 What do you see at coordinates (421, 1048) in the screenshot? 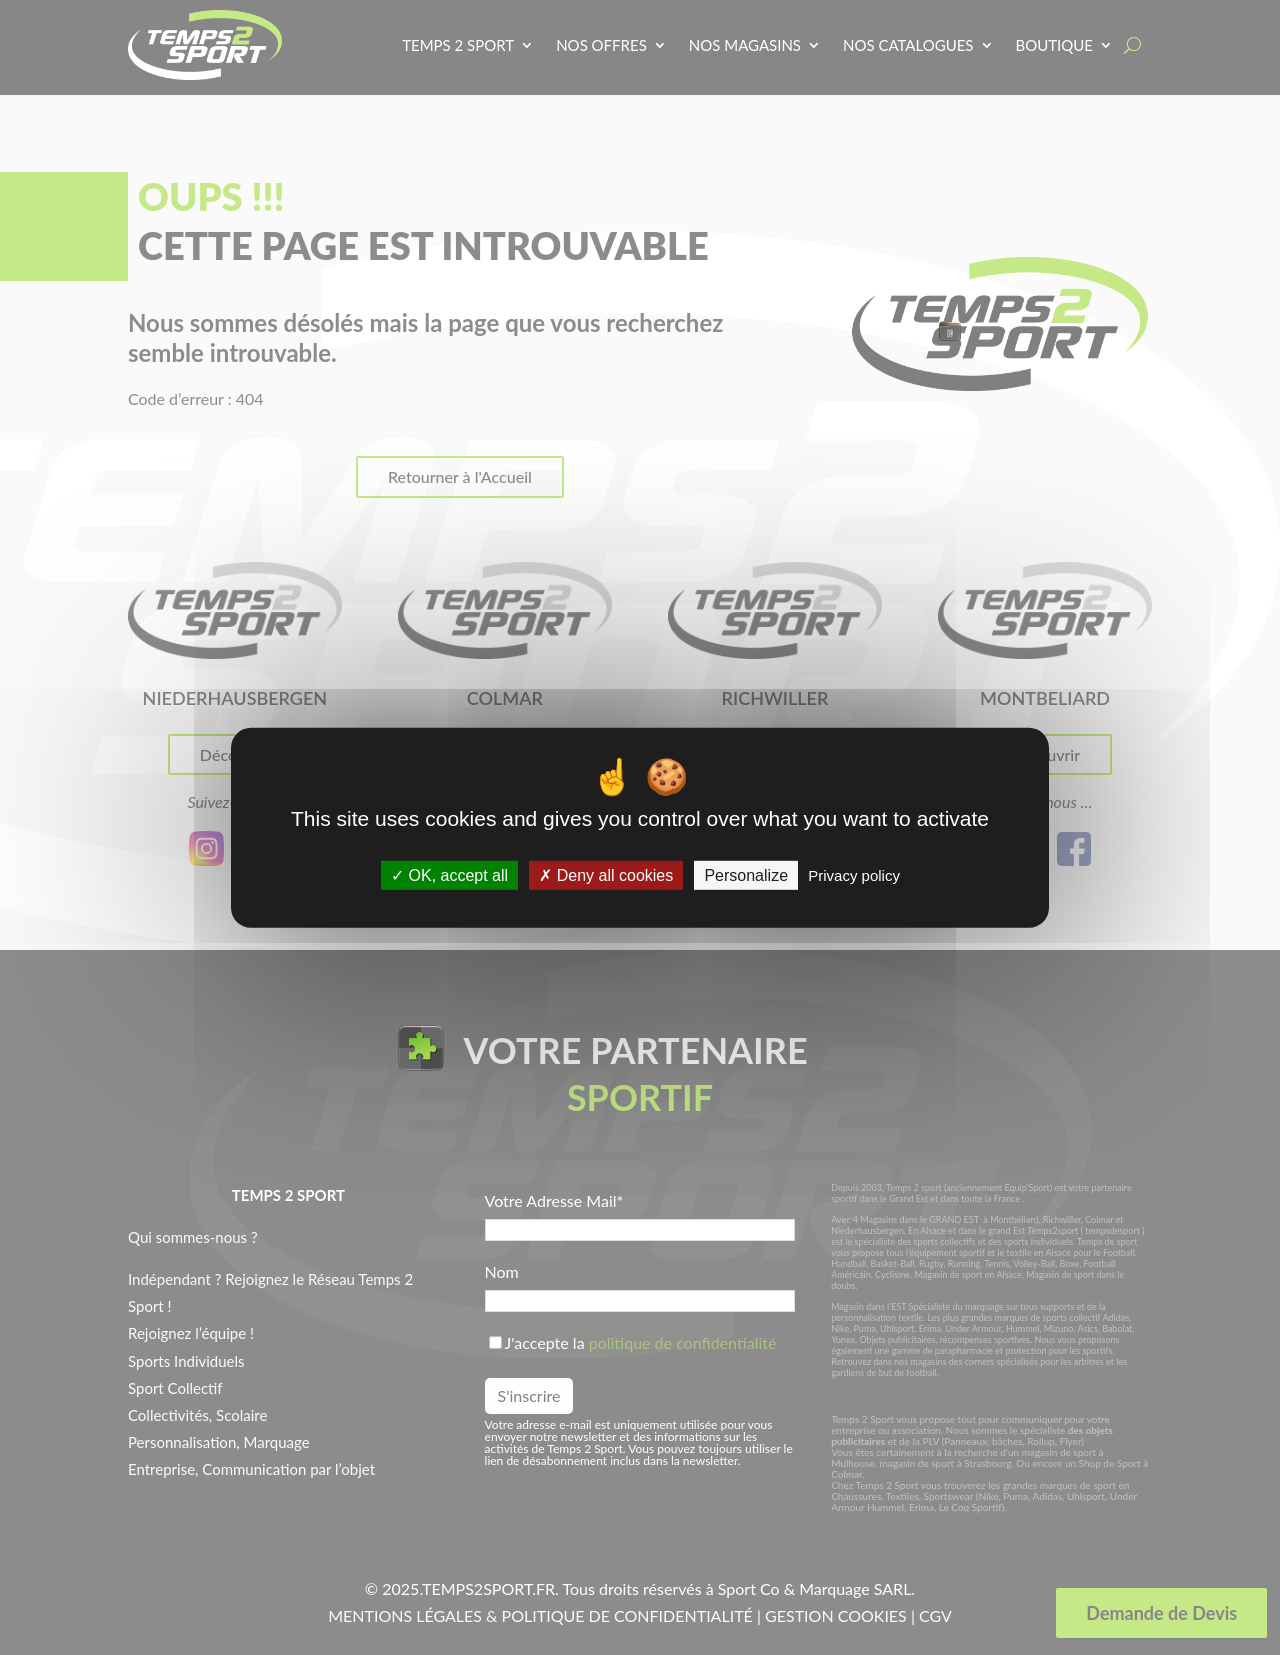
I see `browse or manage system add-ons` at bounding box center [421, 1048].